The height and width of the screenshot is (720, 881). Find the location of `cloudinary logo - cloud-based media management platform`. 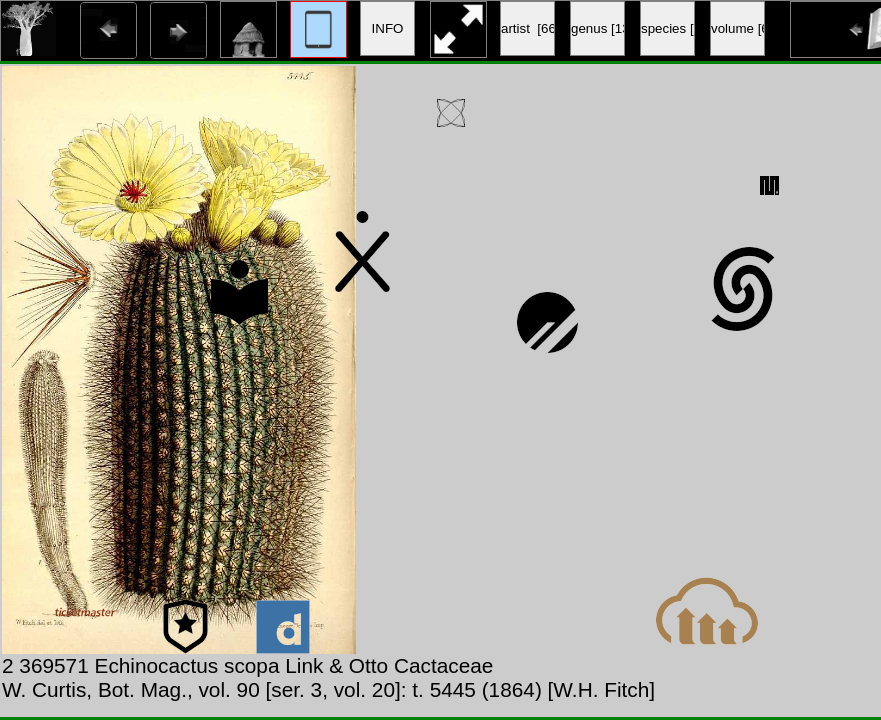

cloudinary logo - cloud-based media management platform is located at coordinates (707, 611).